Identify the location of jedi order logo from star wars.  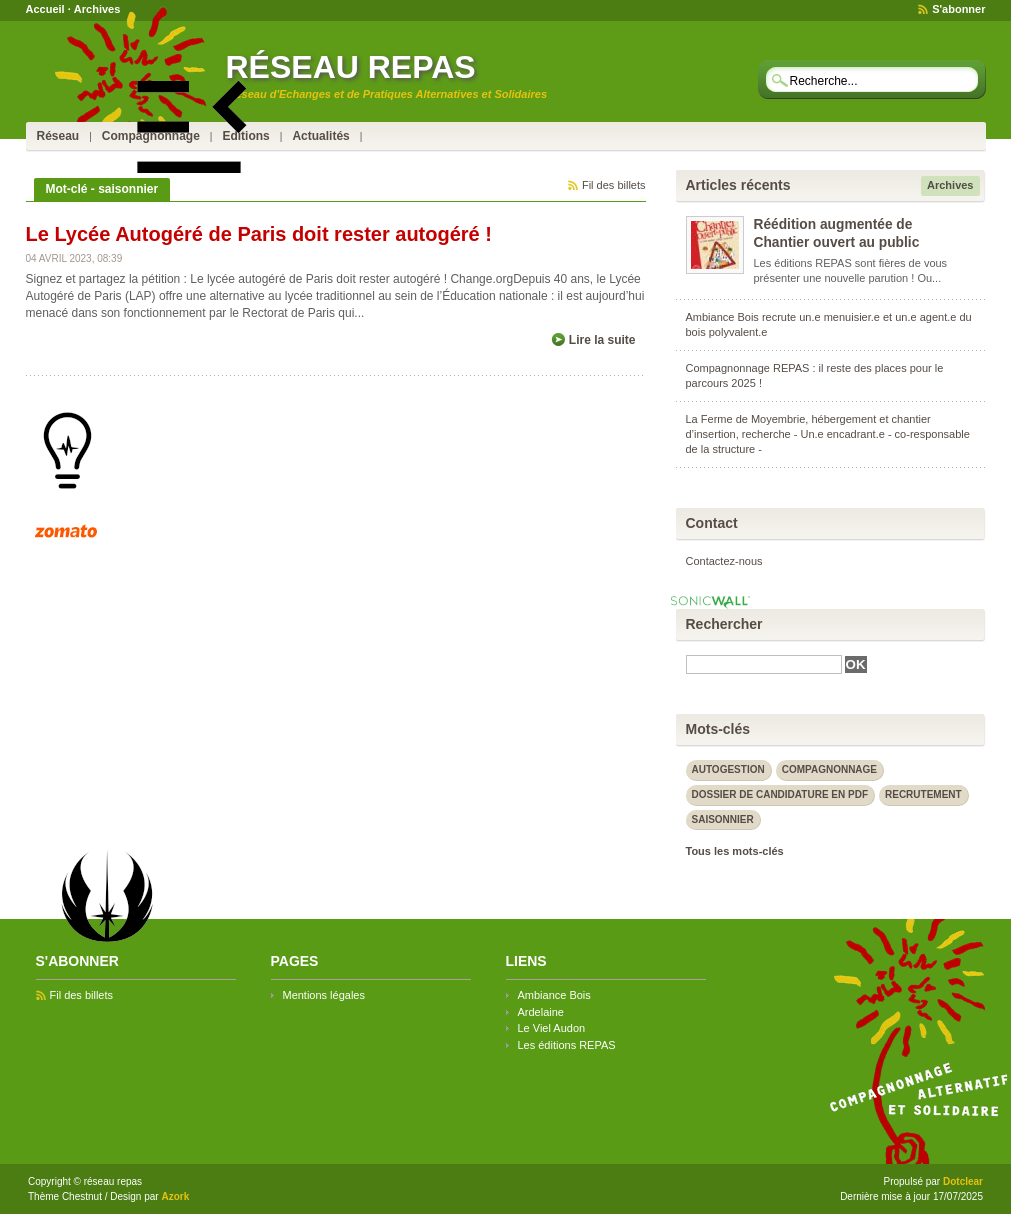
(107, 896).